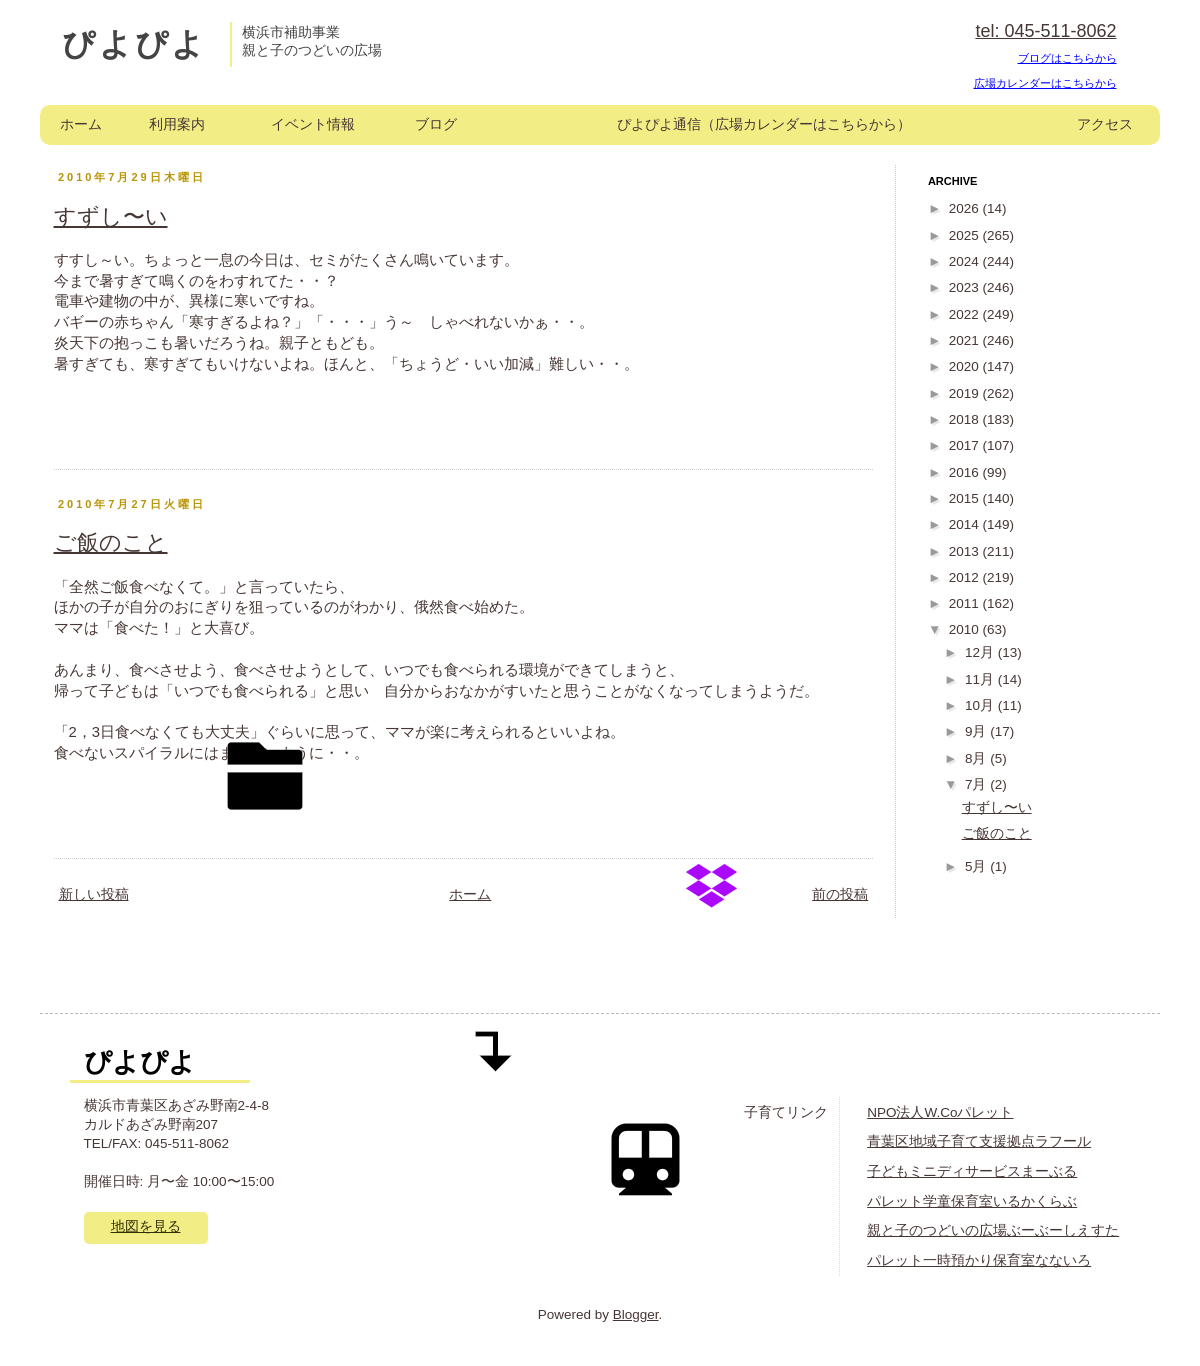 This screenshot has width=1200, height=1366. Describe the element at coordinates (645, 1157) in the screenshot. I see `view subway or metro transit options` at that location.